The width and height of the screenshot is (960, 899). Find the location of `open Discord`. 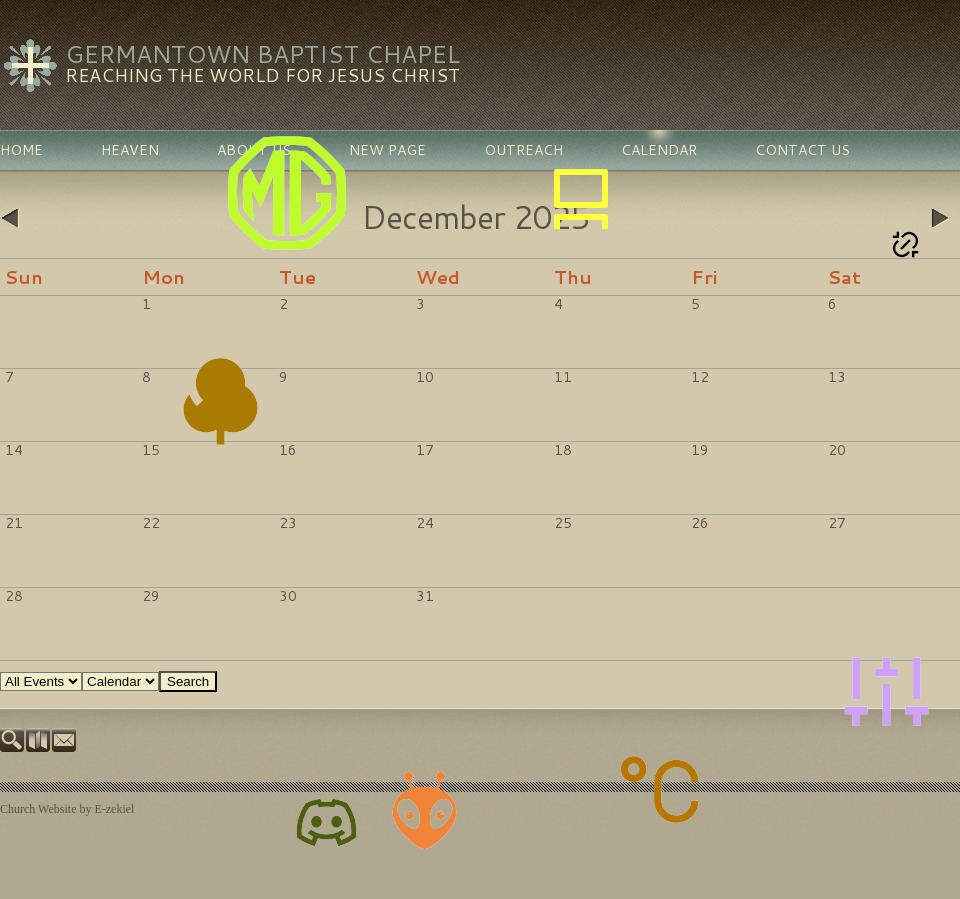

open Discord is located at coordinates (326, 822).